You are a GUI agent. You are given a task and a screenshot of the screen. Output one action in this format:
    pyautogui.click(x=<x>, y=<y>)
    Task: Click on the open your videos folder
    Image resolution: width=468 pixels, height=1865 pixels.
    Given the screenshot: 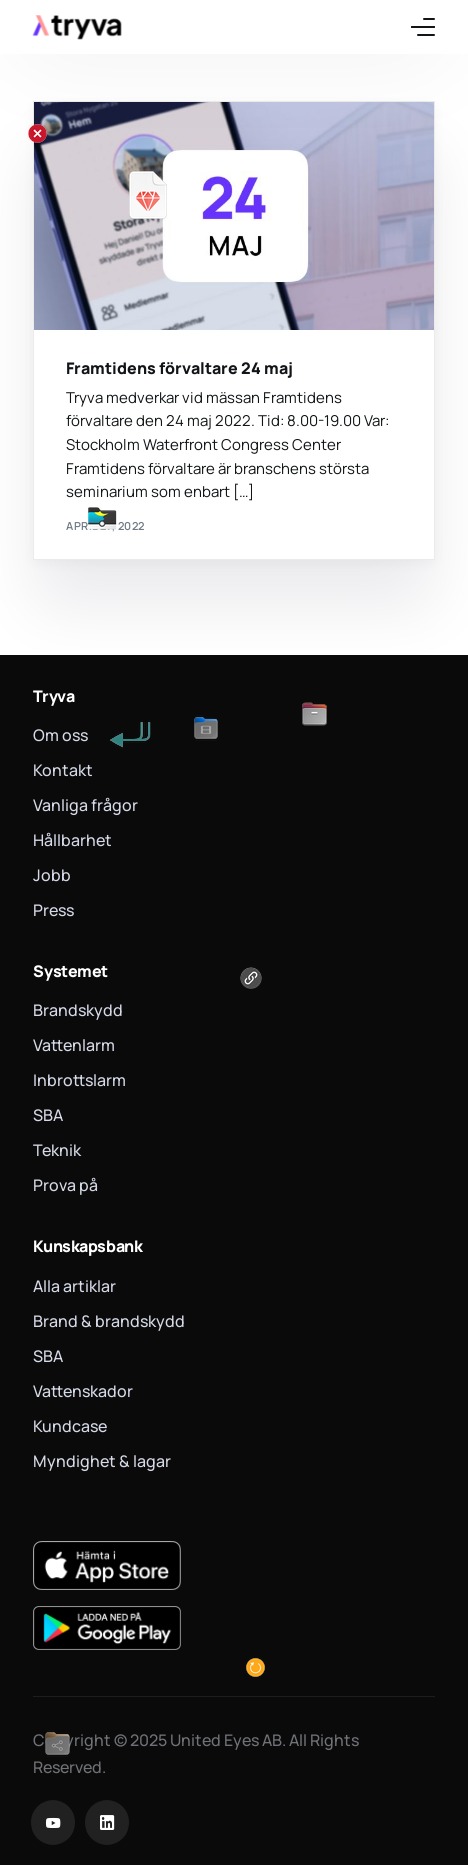 What is the action you would take?
    pyautogui.click(x=206, y=728)
    